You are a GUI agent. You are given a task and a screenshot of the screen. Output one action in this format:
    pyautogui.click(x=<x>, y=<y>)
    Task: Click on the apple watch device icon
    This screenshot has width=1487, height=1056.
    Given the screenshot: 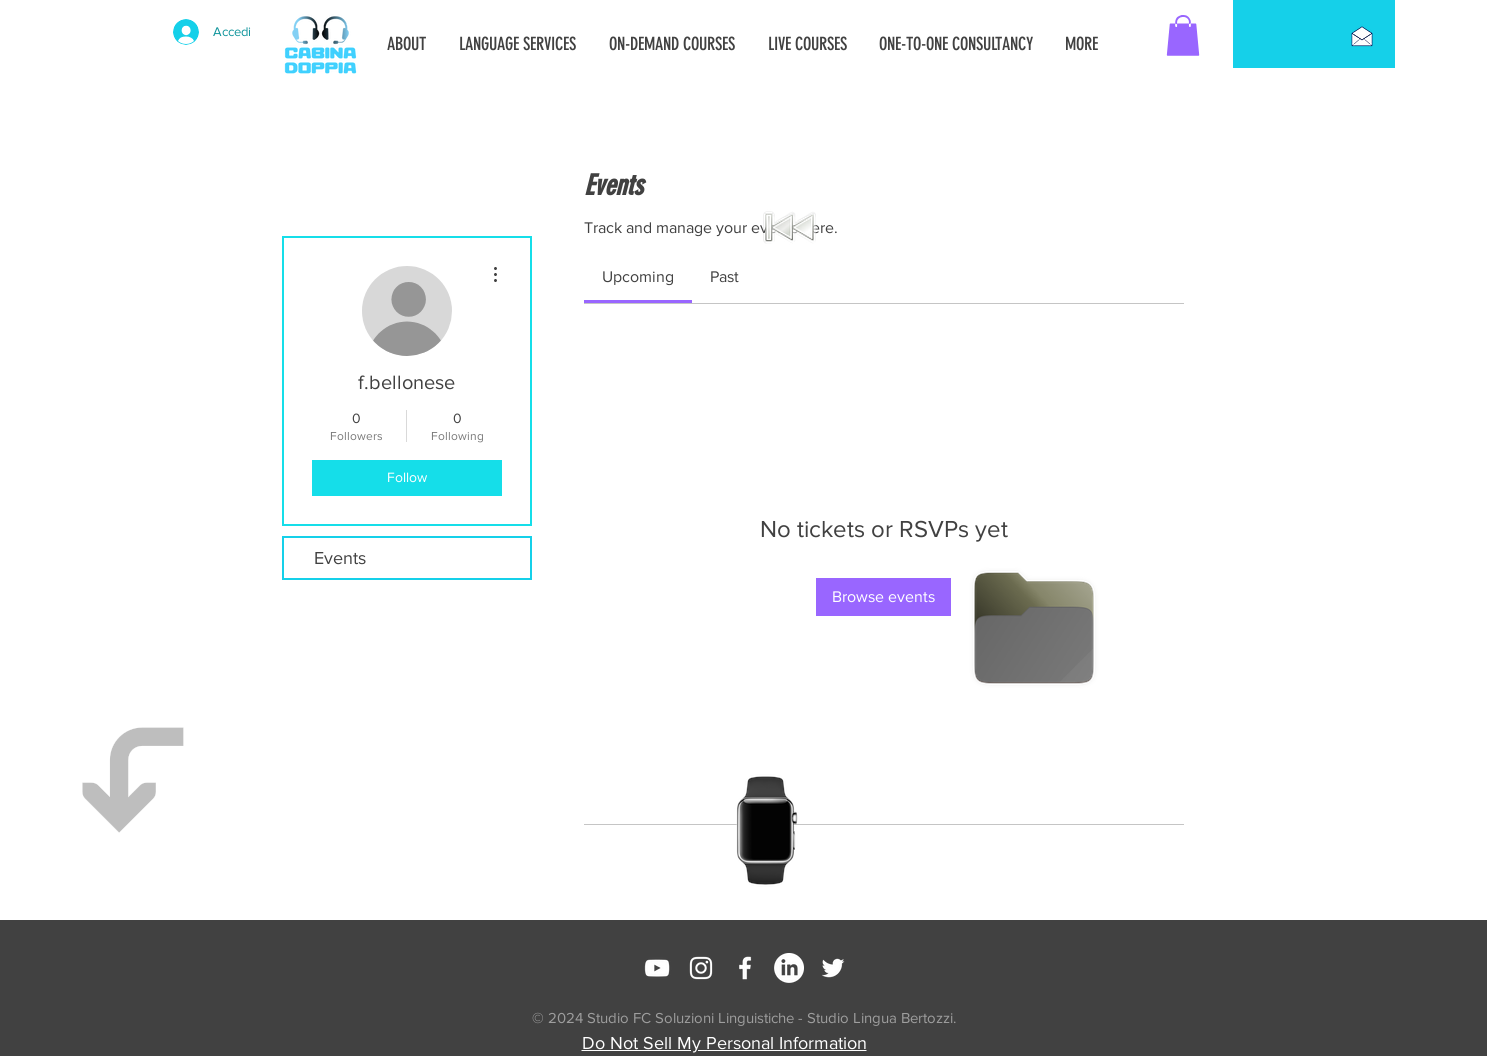 What is the action you would take?
    pyautogui.click(x=765, y=830)
    